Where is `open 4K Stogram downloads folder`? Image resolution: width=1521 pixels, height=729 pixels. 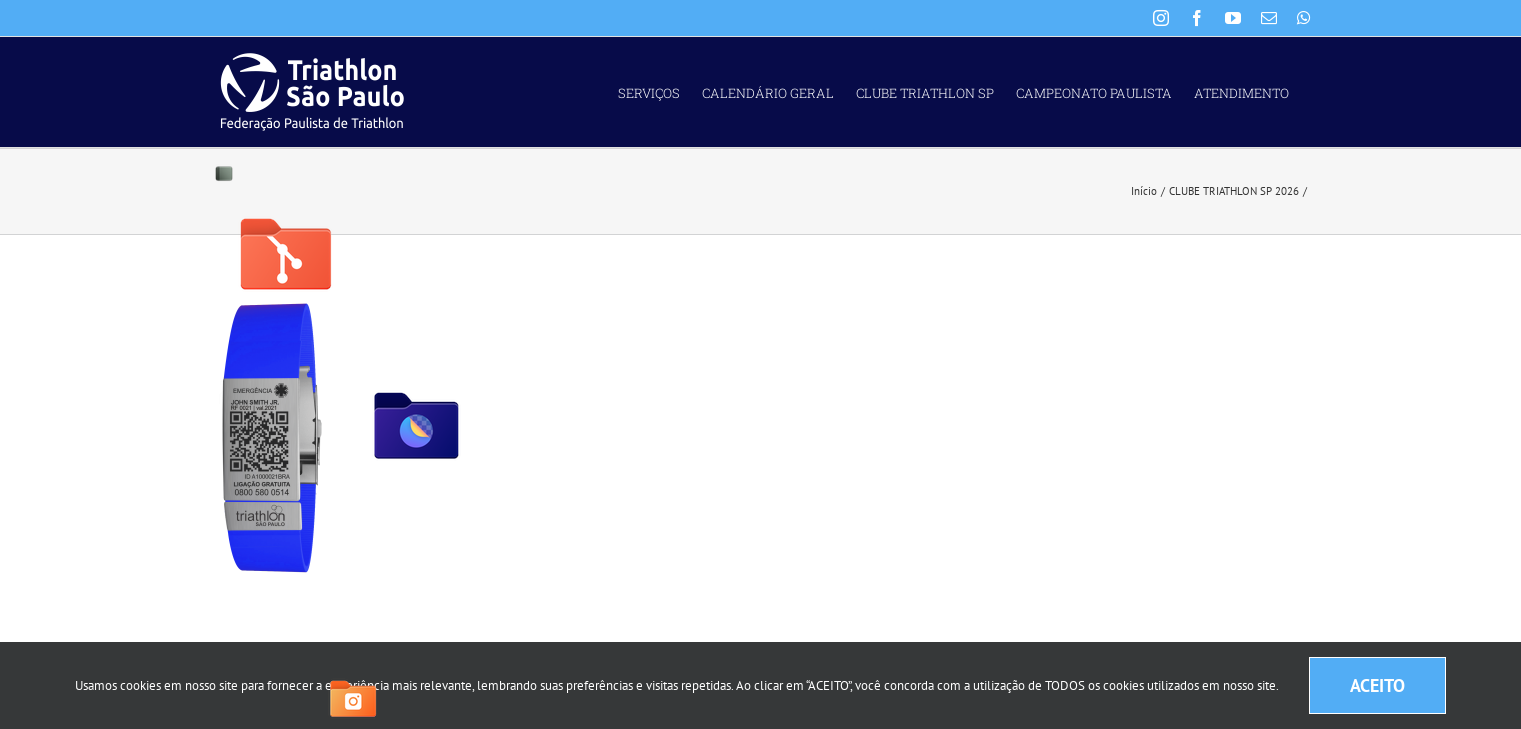 open 4K Stogram downloads folder is located at coordinates (353, 700).